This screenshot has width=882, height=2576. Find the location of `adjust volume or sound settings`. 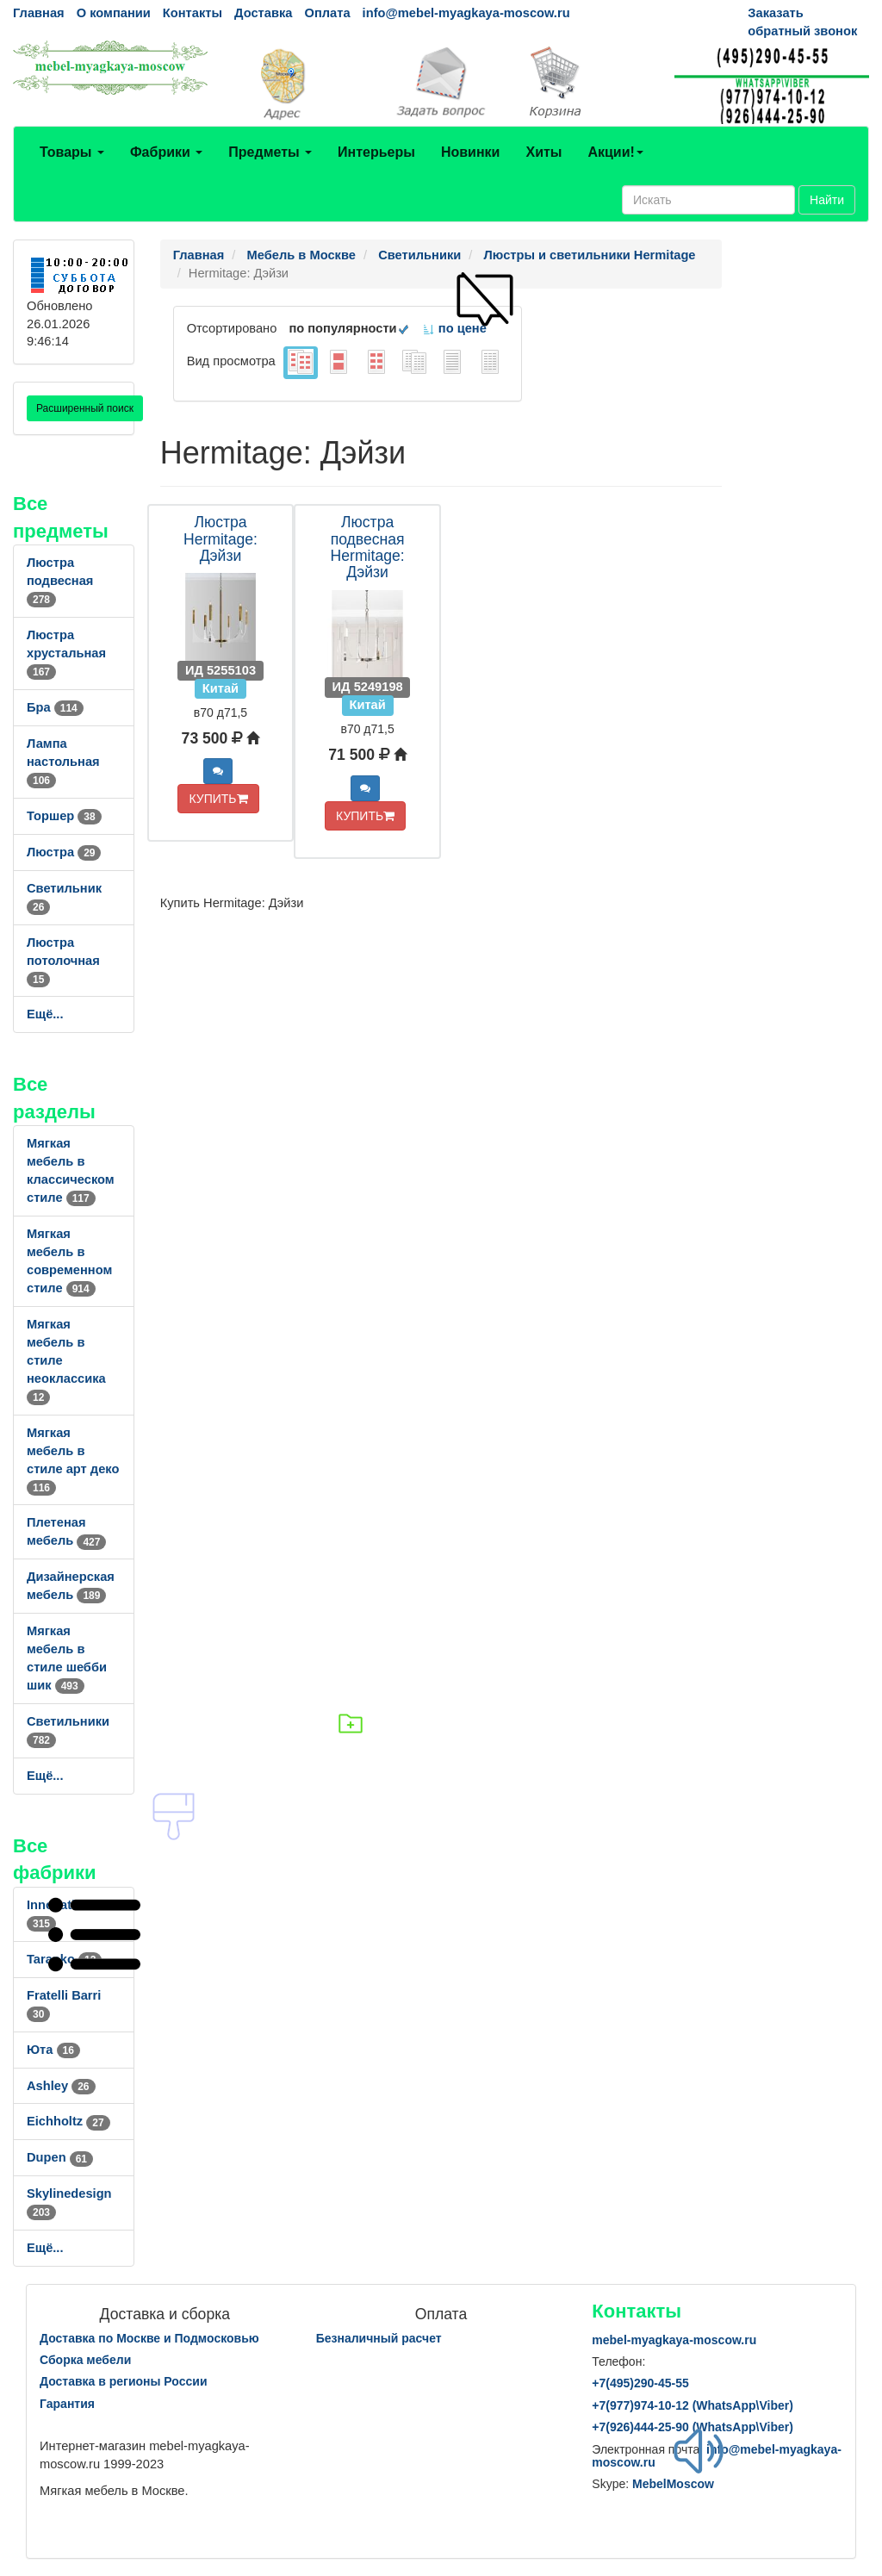

adjust volume or sound settings is located at coordinates (699, 2451).